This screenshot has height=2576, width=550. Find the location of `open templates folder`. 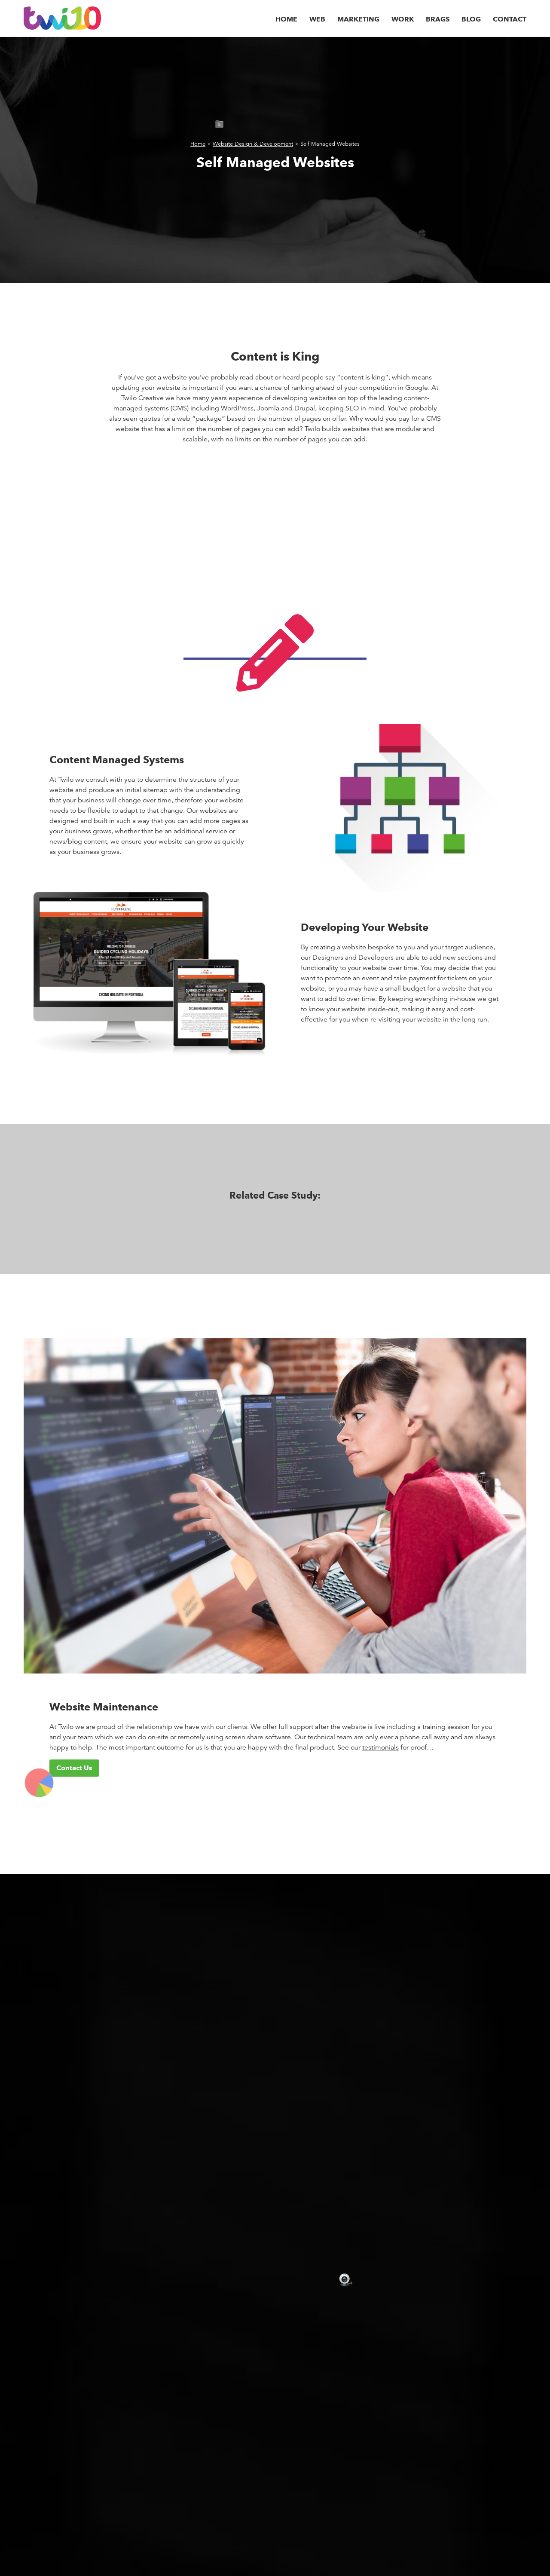

open templates folder is located at coordinates (219, 124).